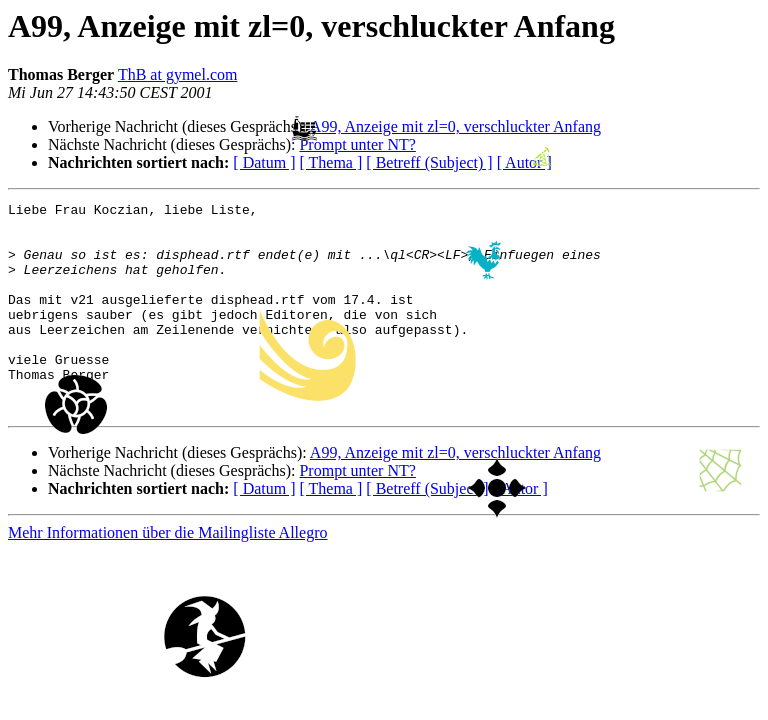 The width and height of the screenshot is (768, 720). What do you see at coordinates (76, 404) in the screenshot?
I see `select viola flower in a game inventory` at bounding box center [76, 404].